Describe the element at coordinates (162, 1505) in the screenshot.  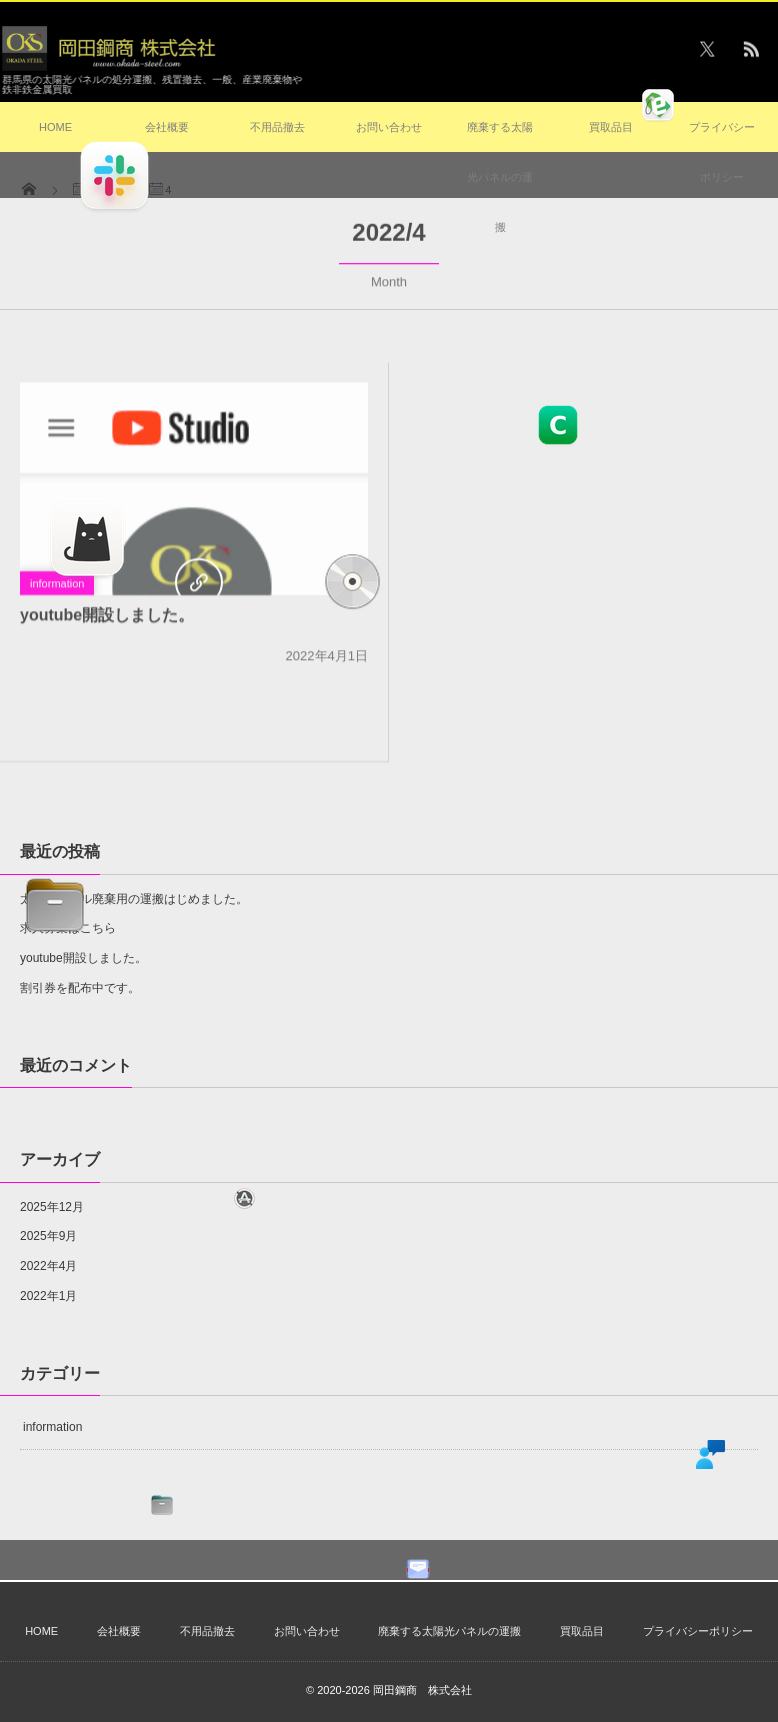
I see `open the file manager application` at that location.